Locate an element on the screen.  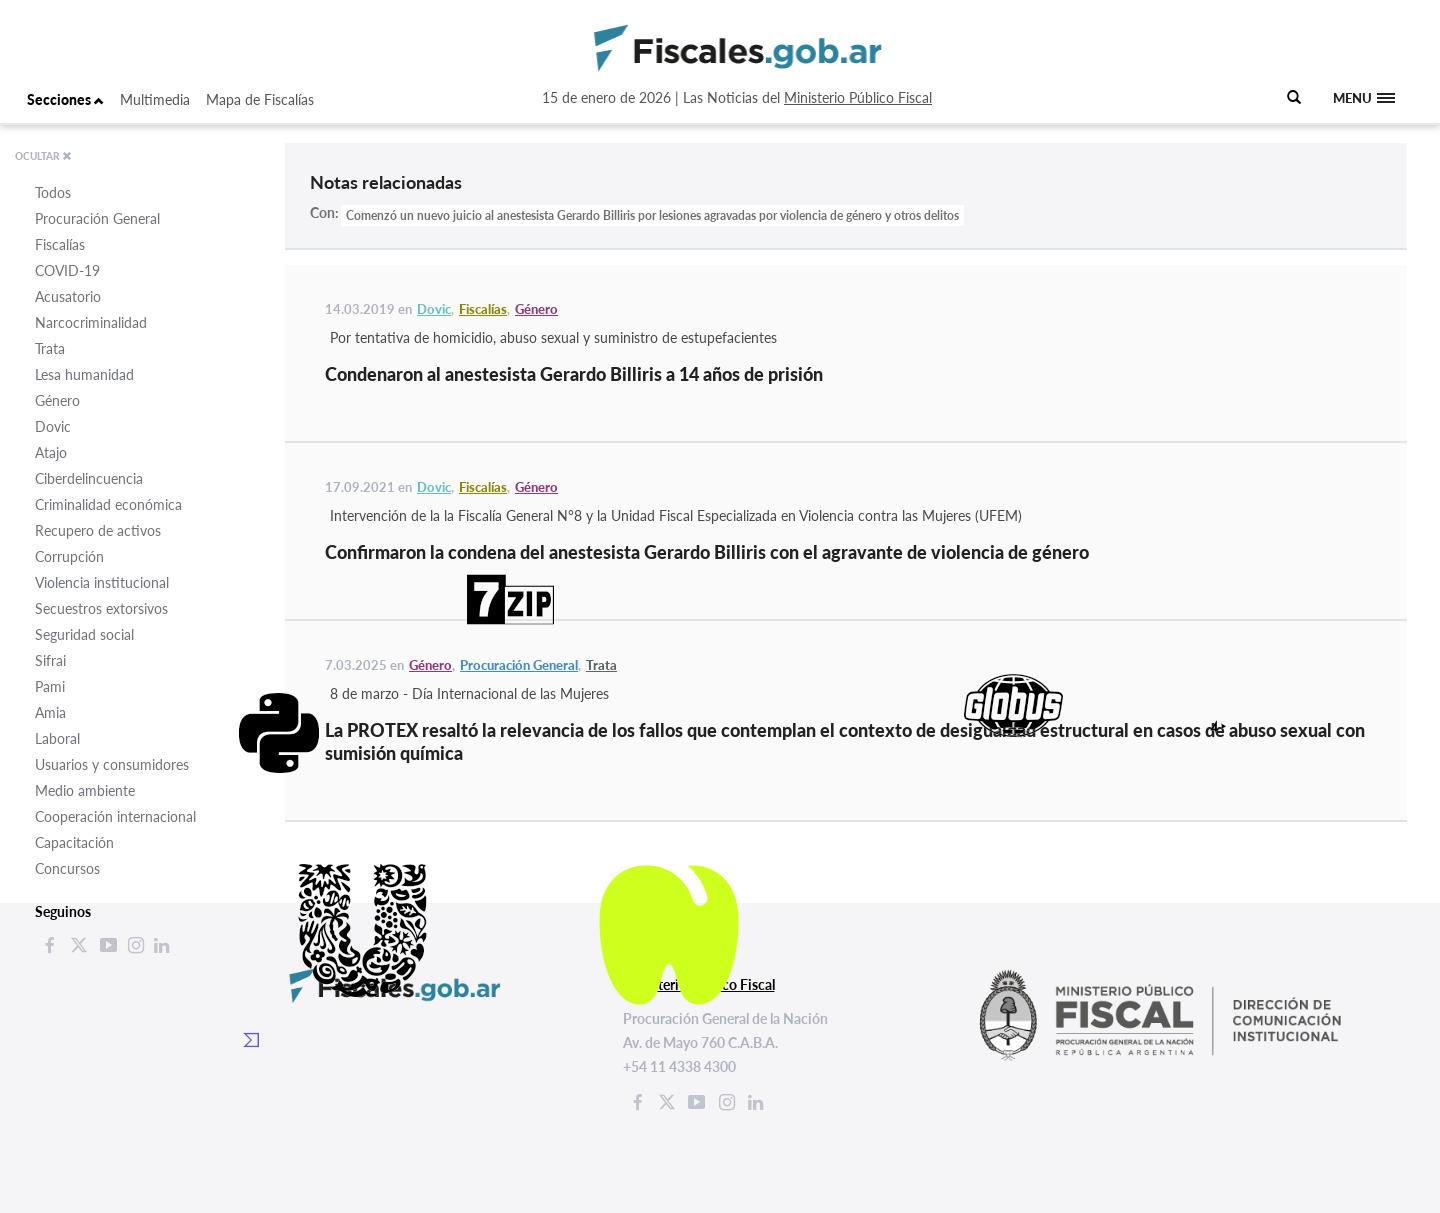
globus brand logo is located at coordinates (1013, 705).